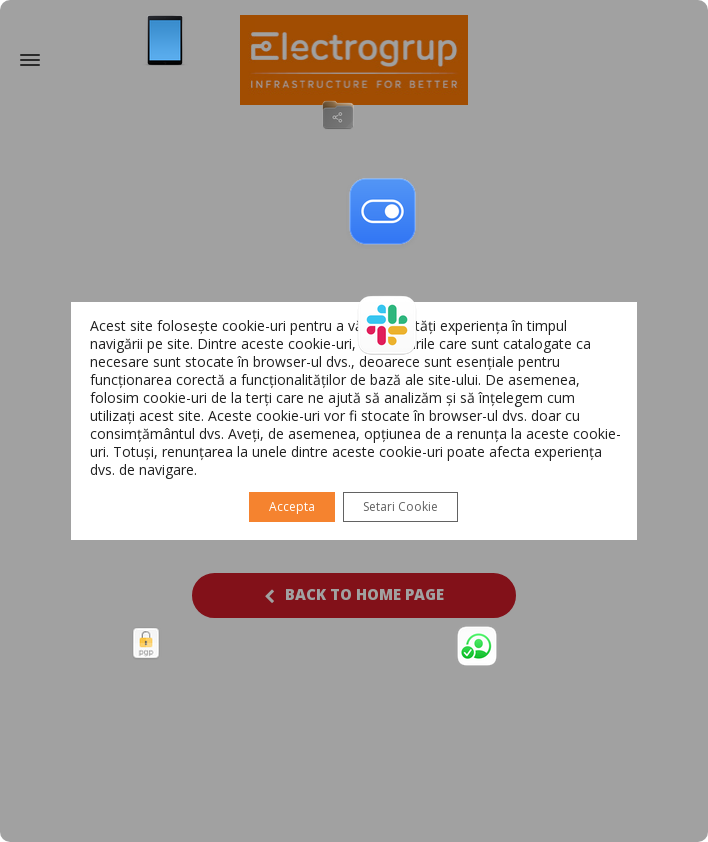 The image size is (708, 842). I want to click on open your public shared folder, so click(338, 115).